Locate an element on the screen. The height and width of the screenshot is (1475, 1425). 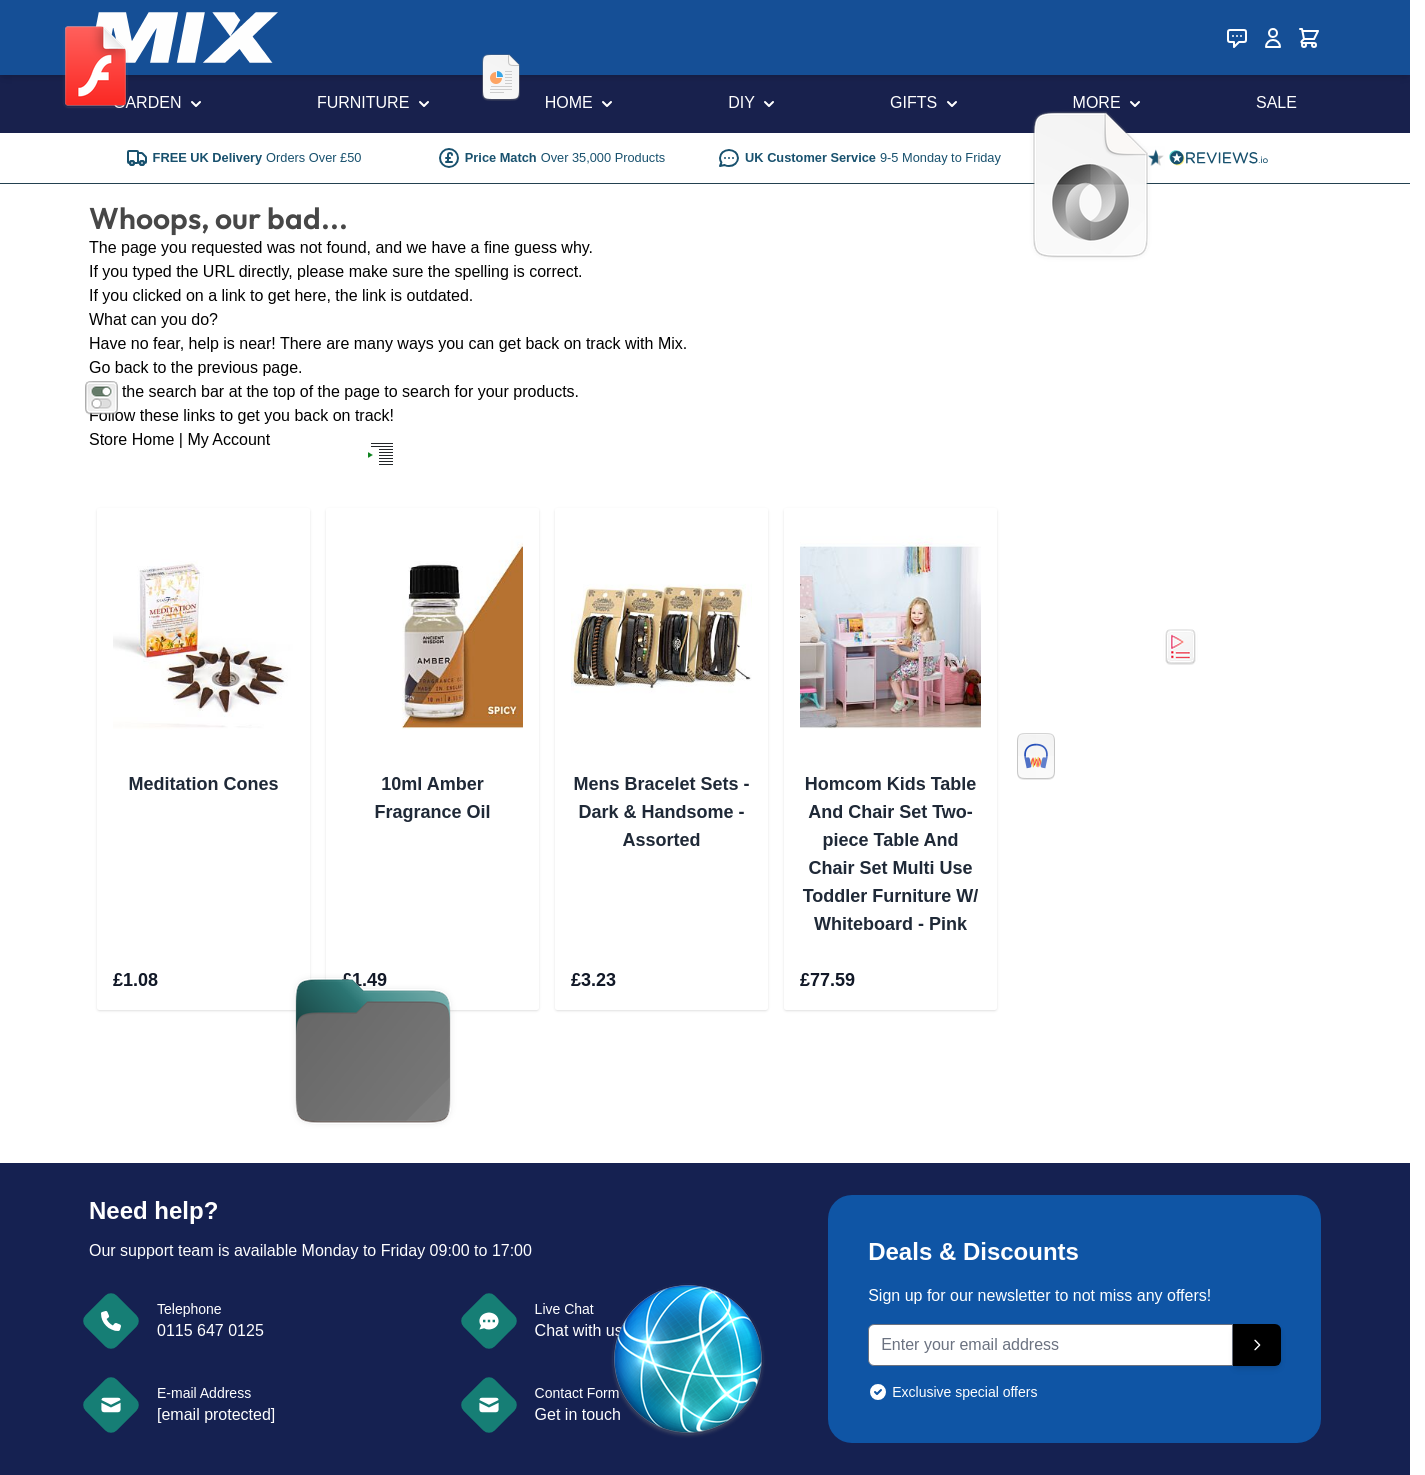
a JSON file type indicator is located at coordinates (1090, 184).